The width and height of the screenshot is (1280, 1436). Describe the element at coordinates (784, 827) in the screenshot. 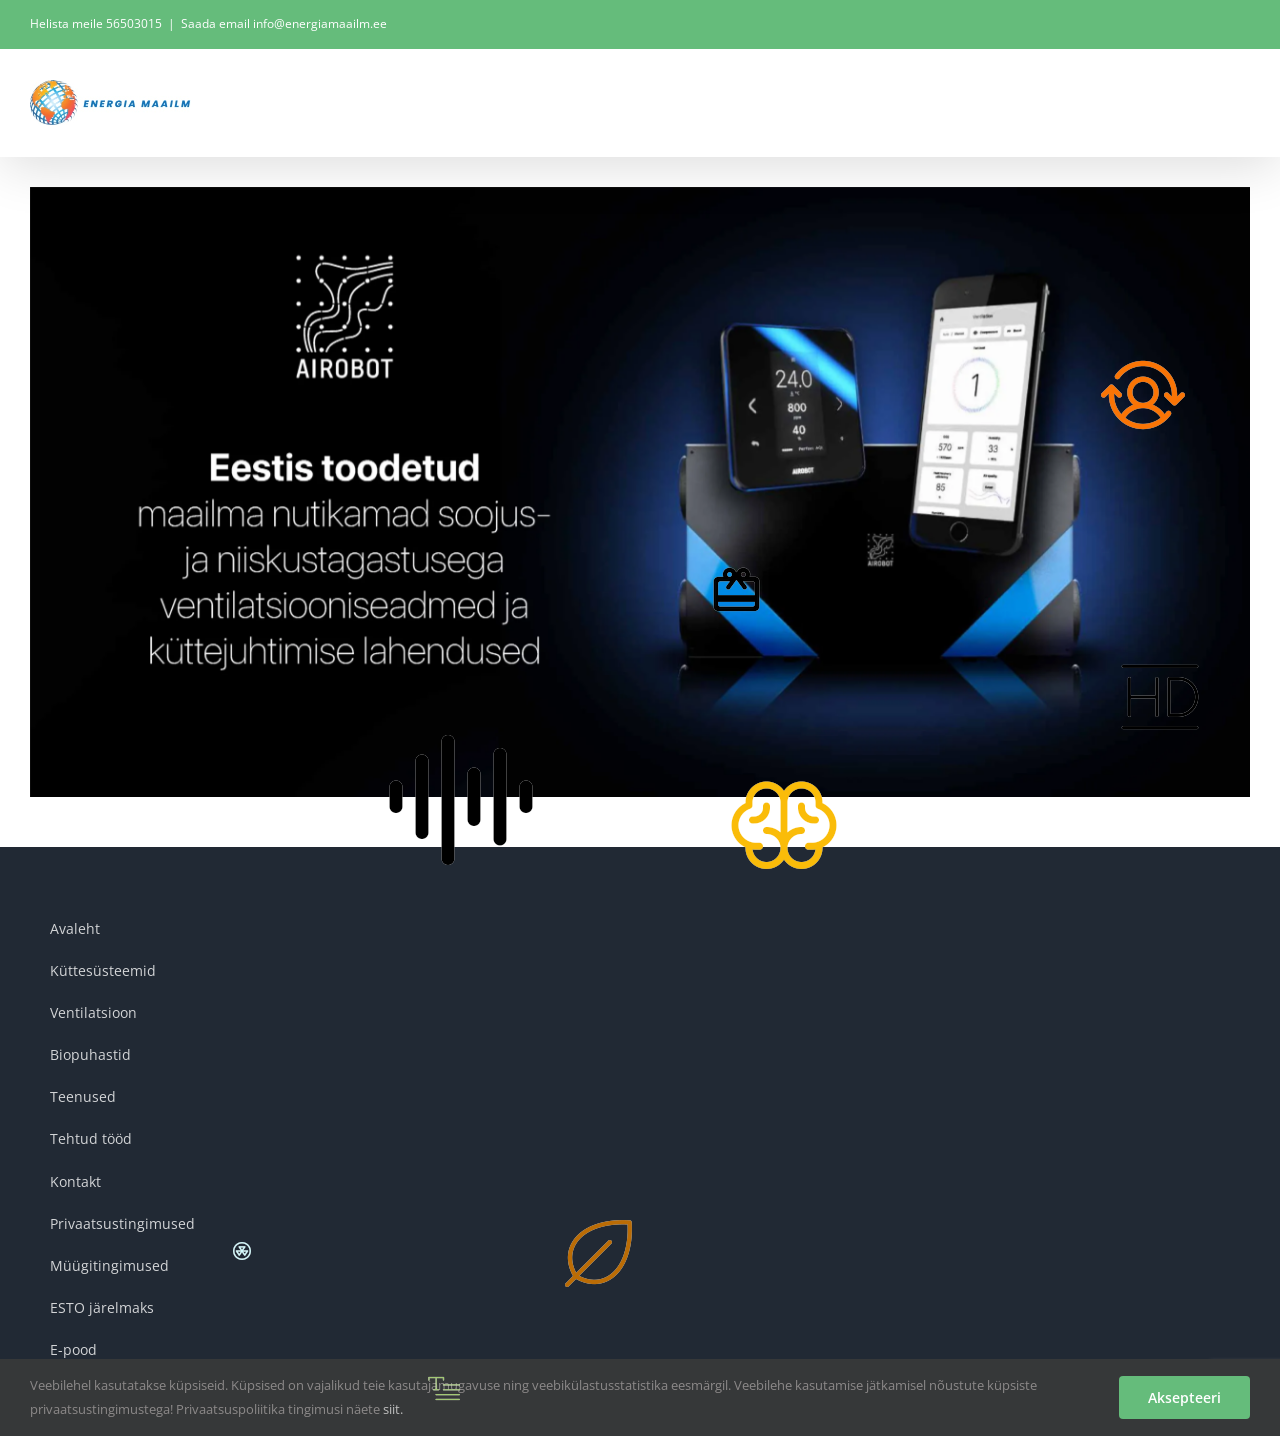

I see `access AI or smart features` at that location.